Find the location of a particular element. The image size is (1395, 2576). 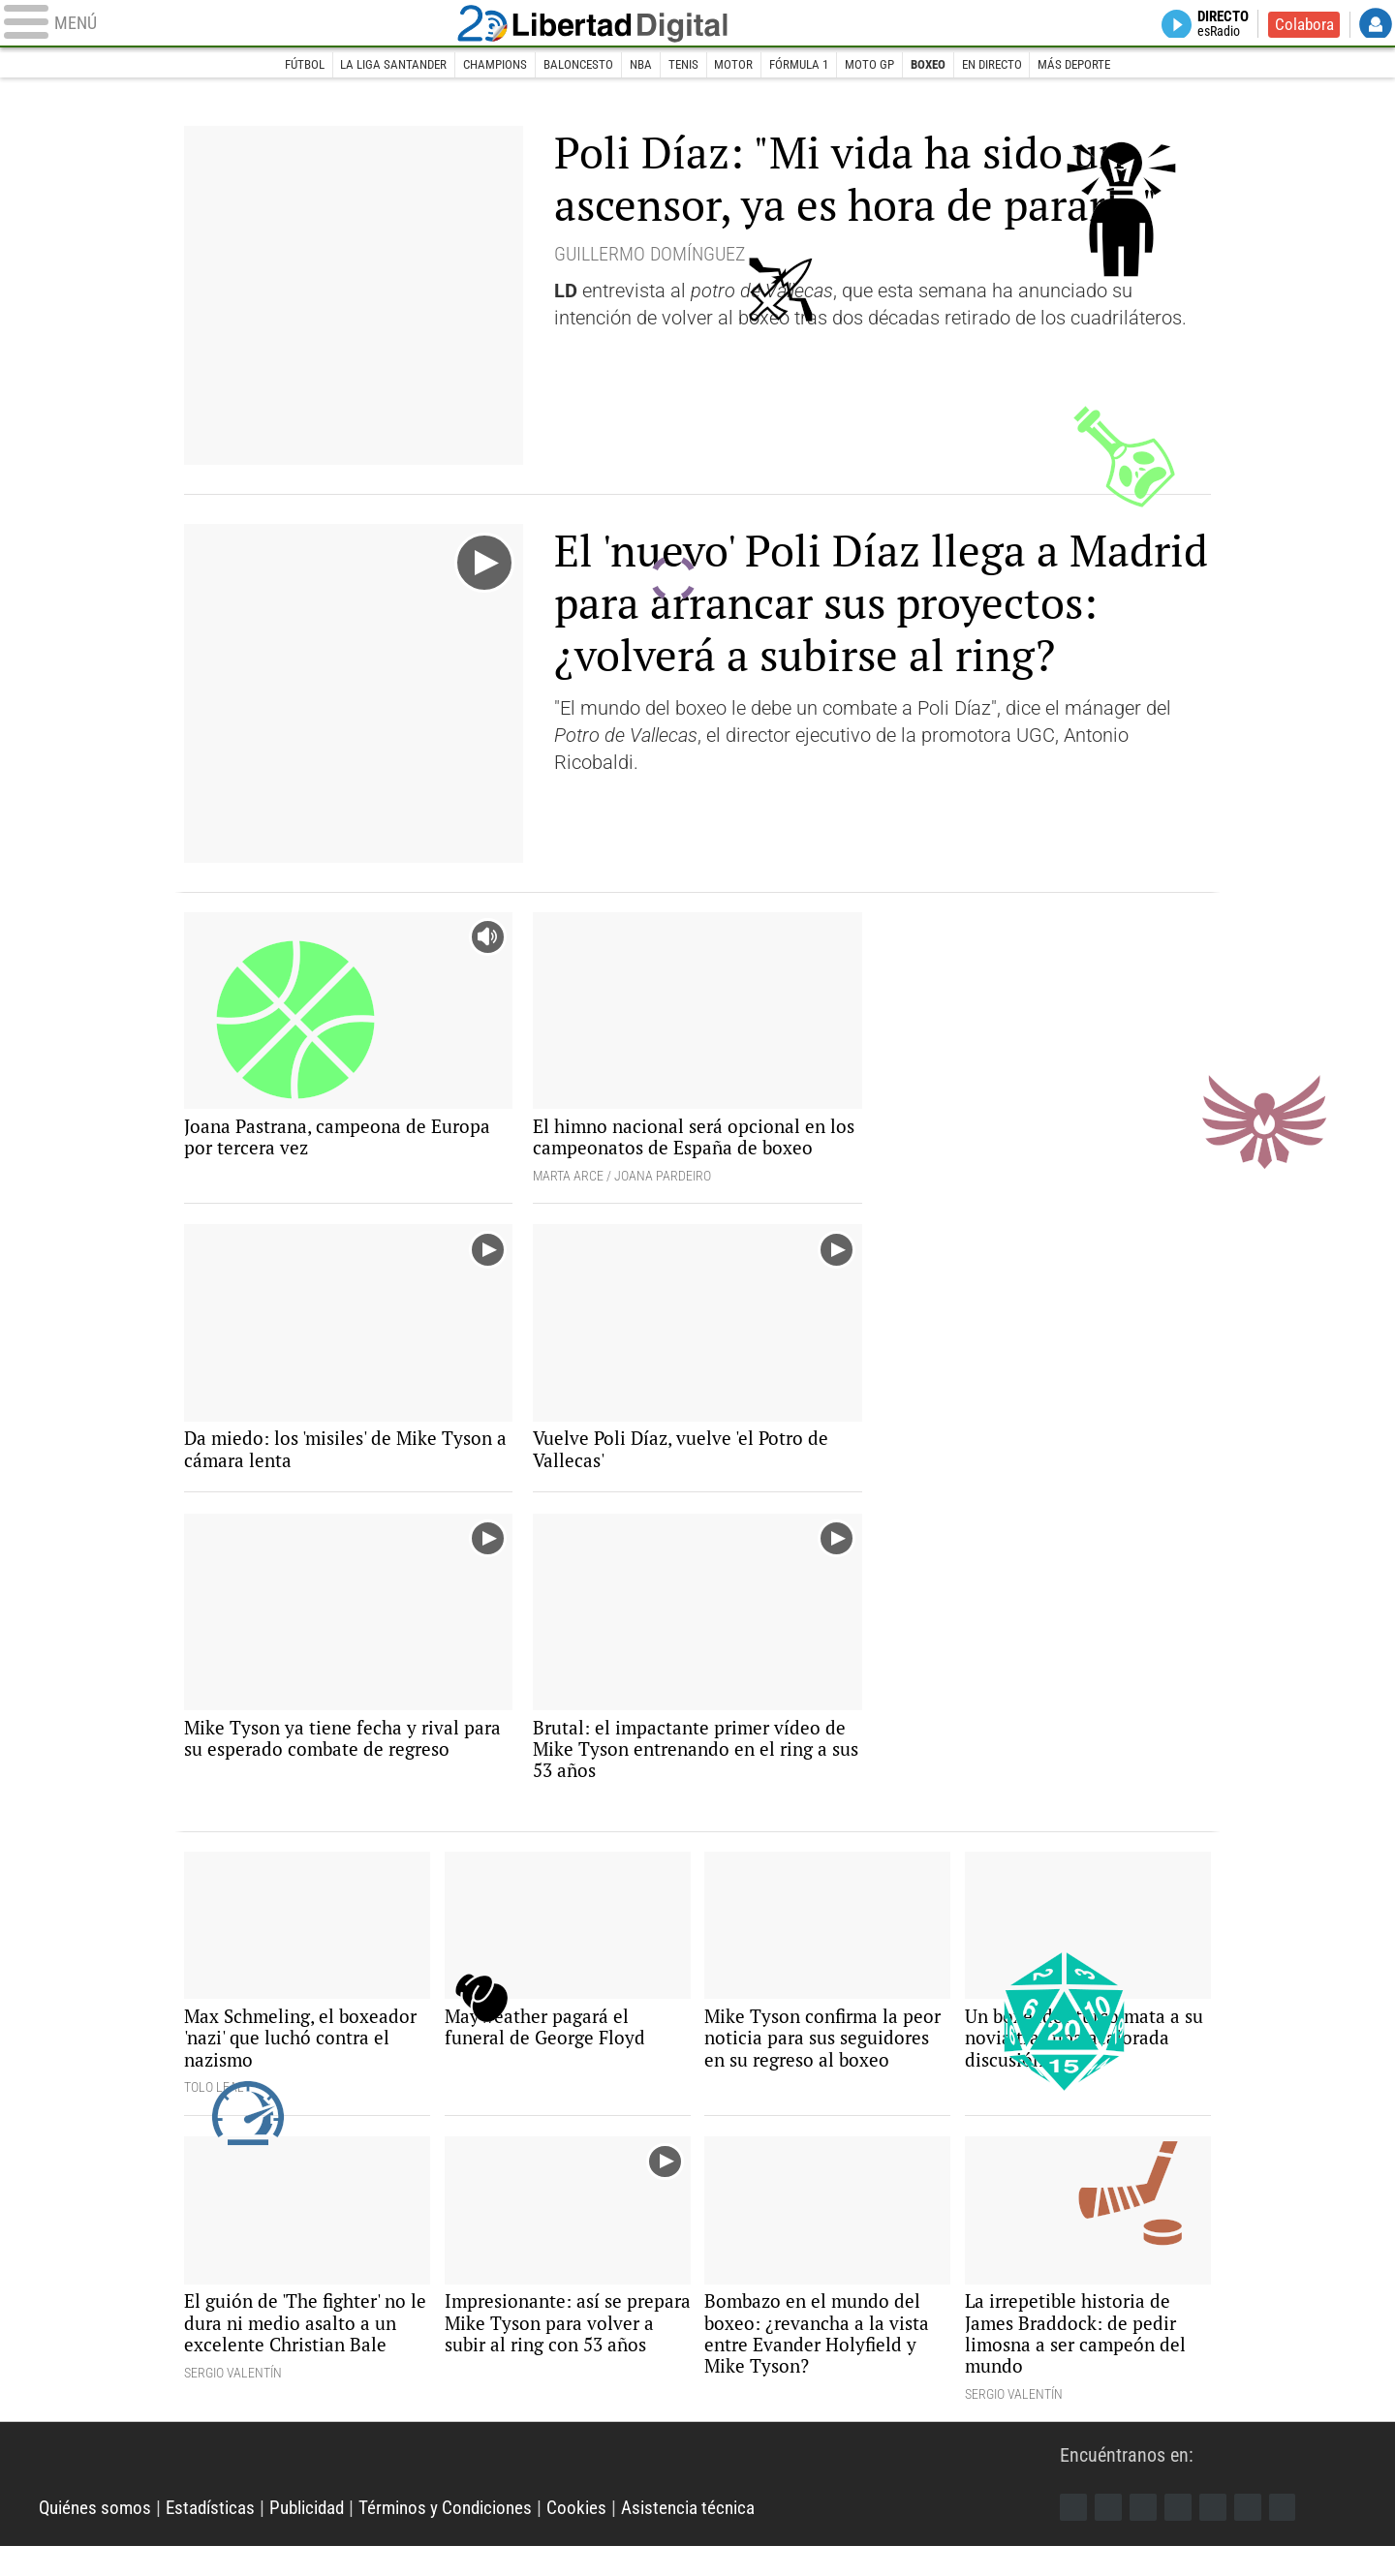

roll a d20 die is located at coordinates (1064, 2021).